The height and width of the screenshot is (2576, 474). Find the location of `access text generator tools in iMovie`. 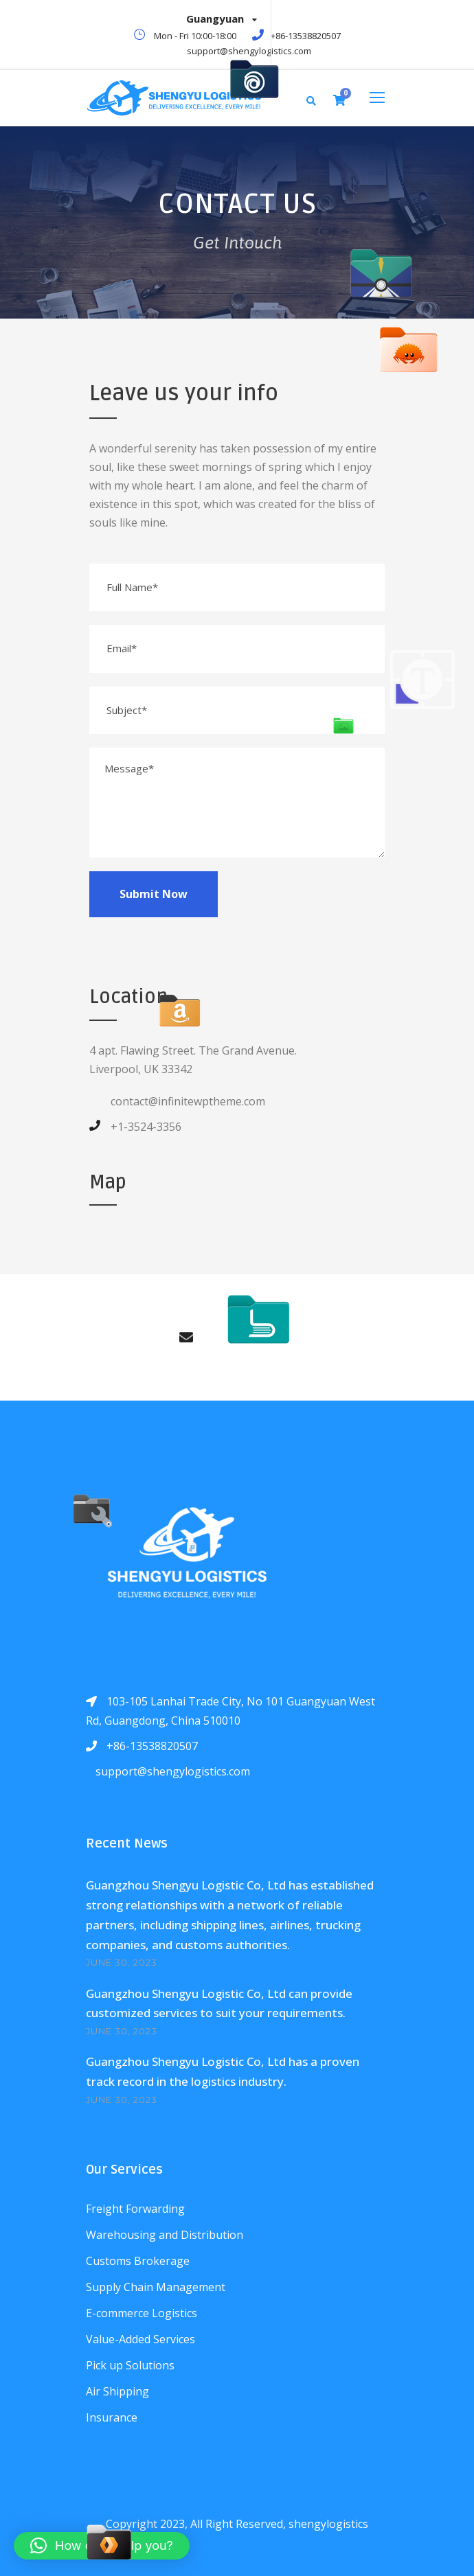

access text generator tools in iMovie is located at coordinates (422, 680).